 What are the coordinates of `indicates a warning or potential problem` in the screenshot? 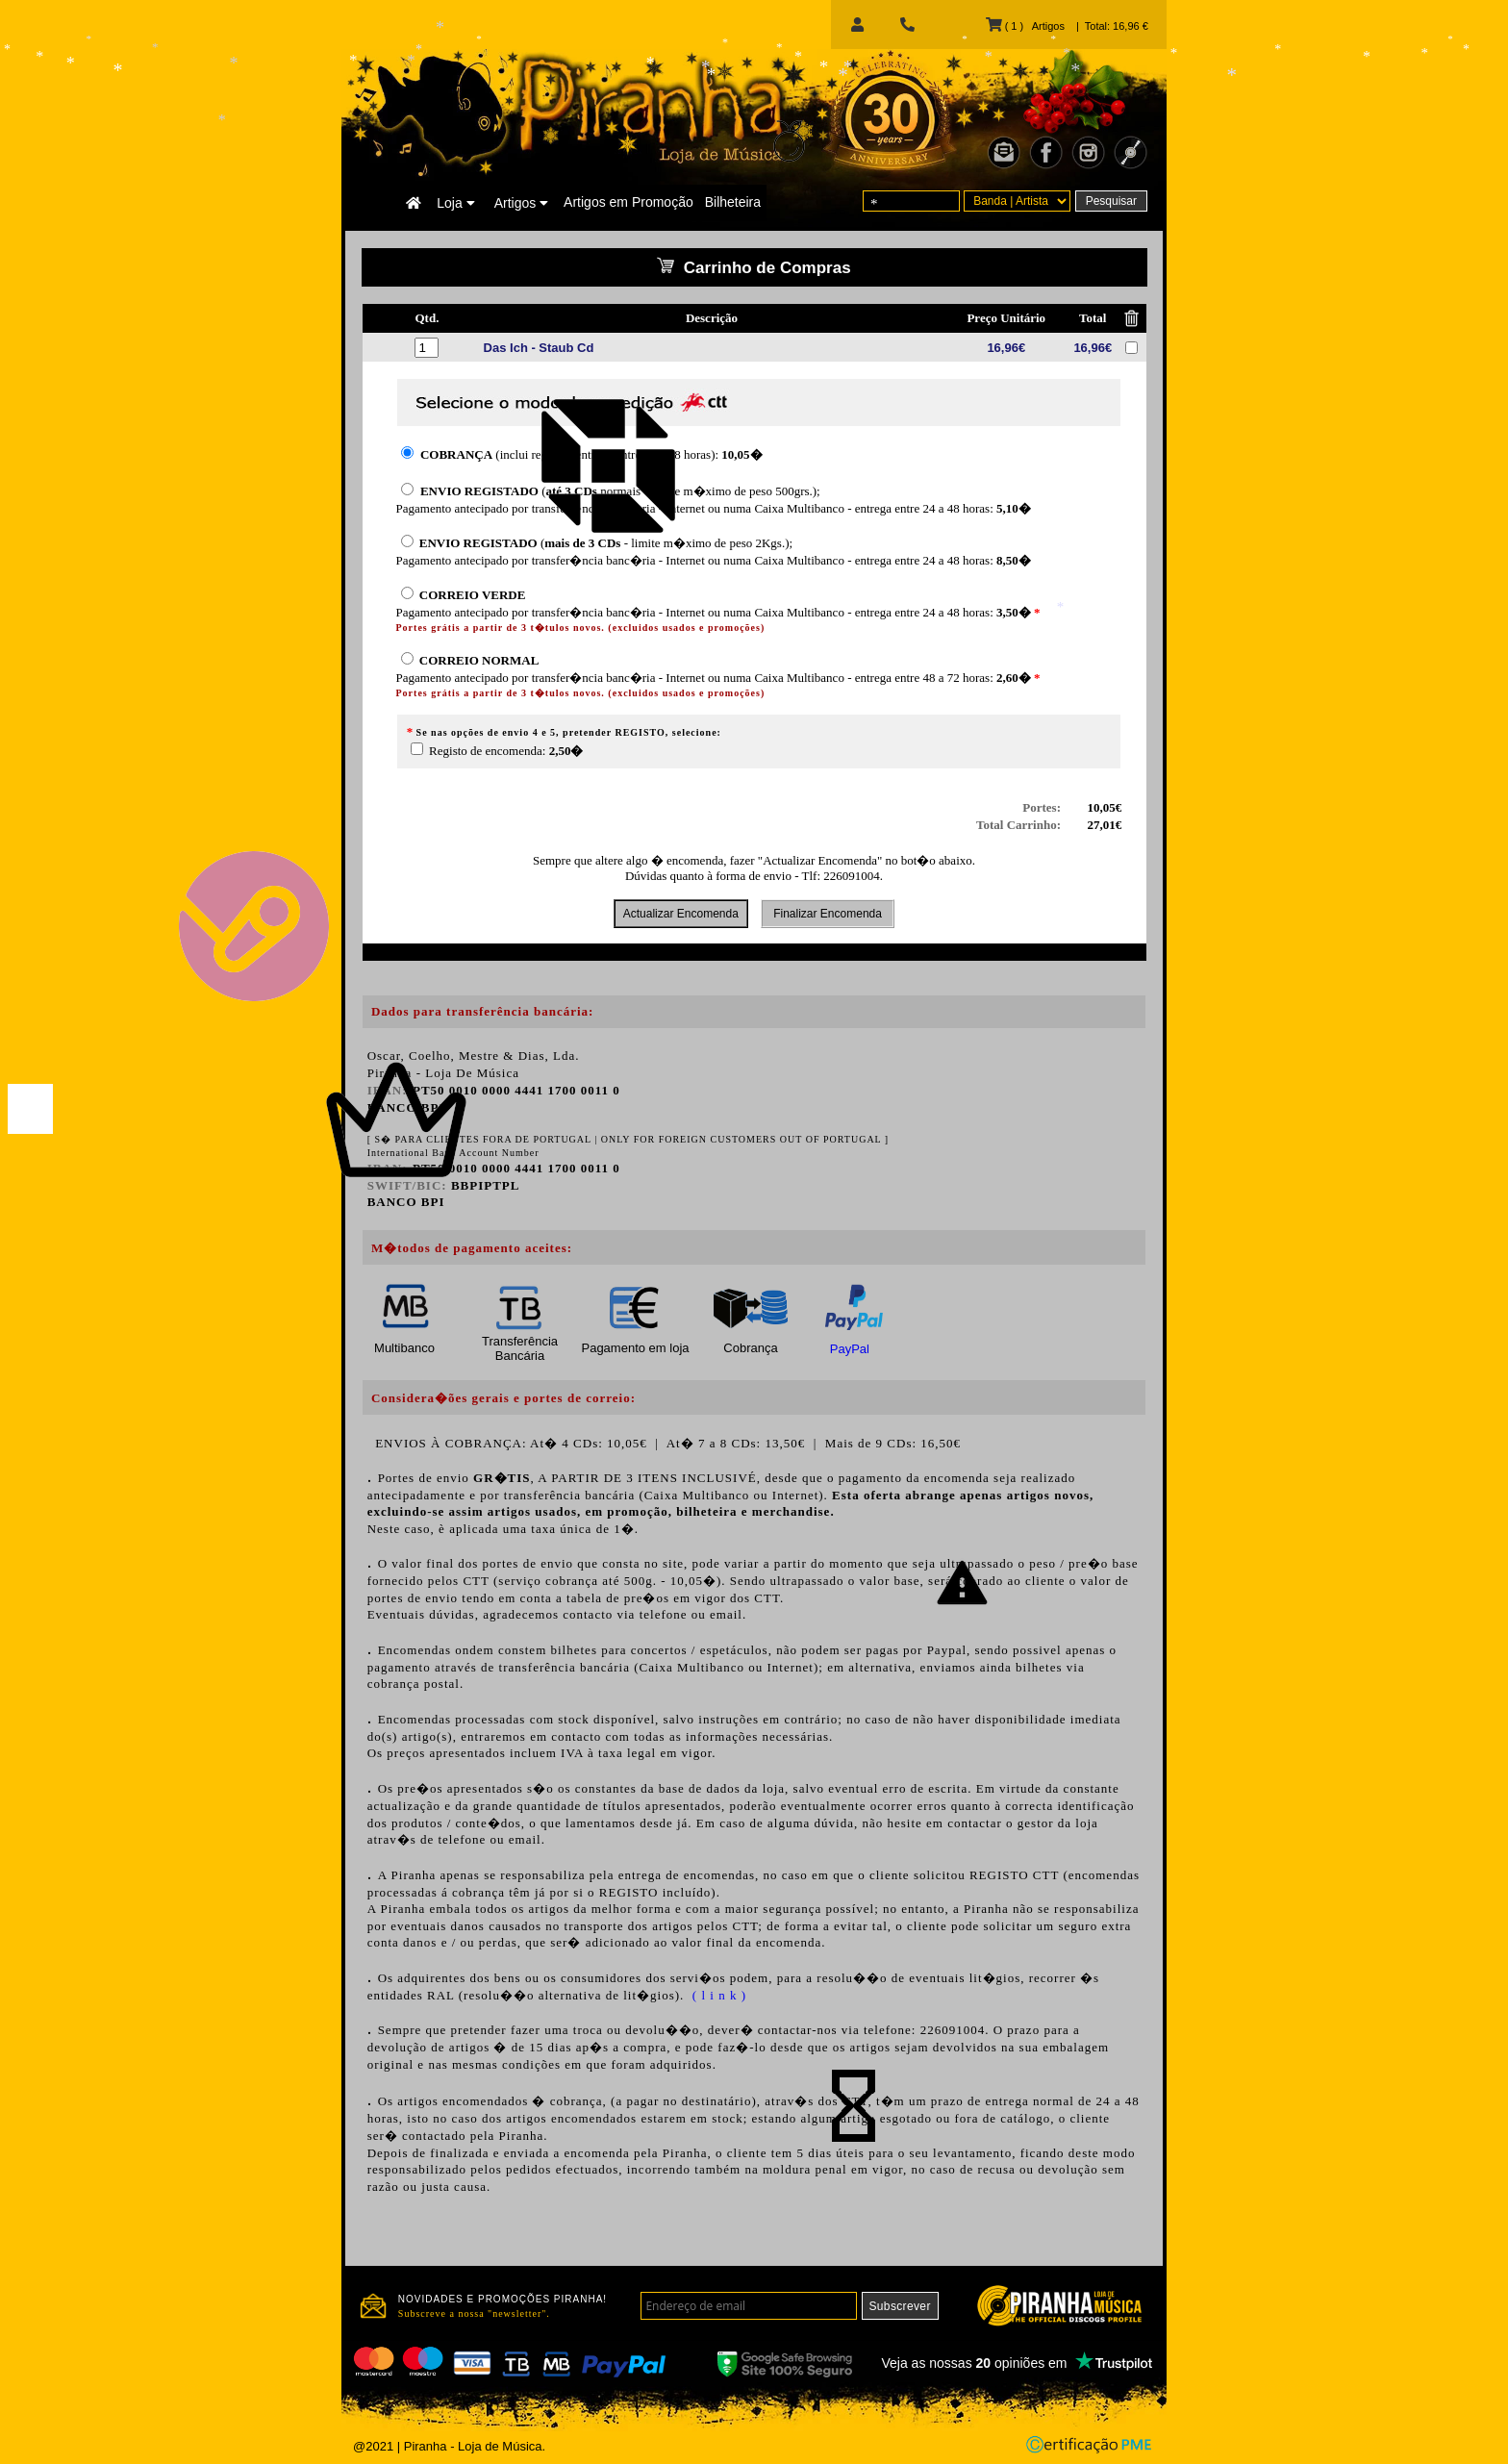 It's located at (962, 1582).